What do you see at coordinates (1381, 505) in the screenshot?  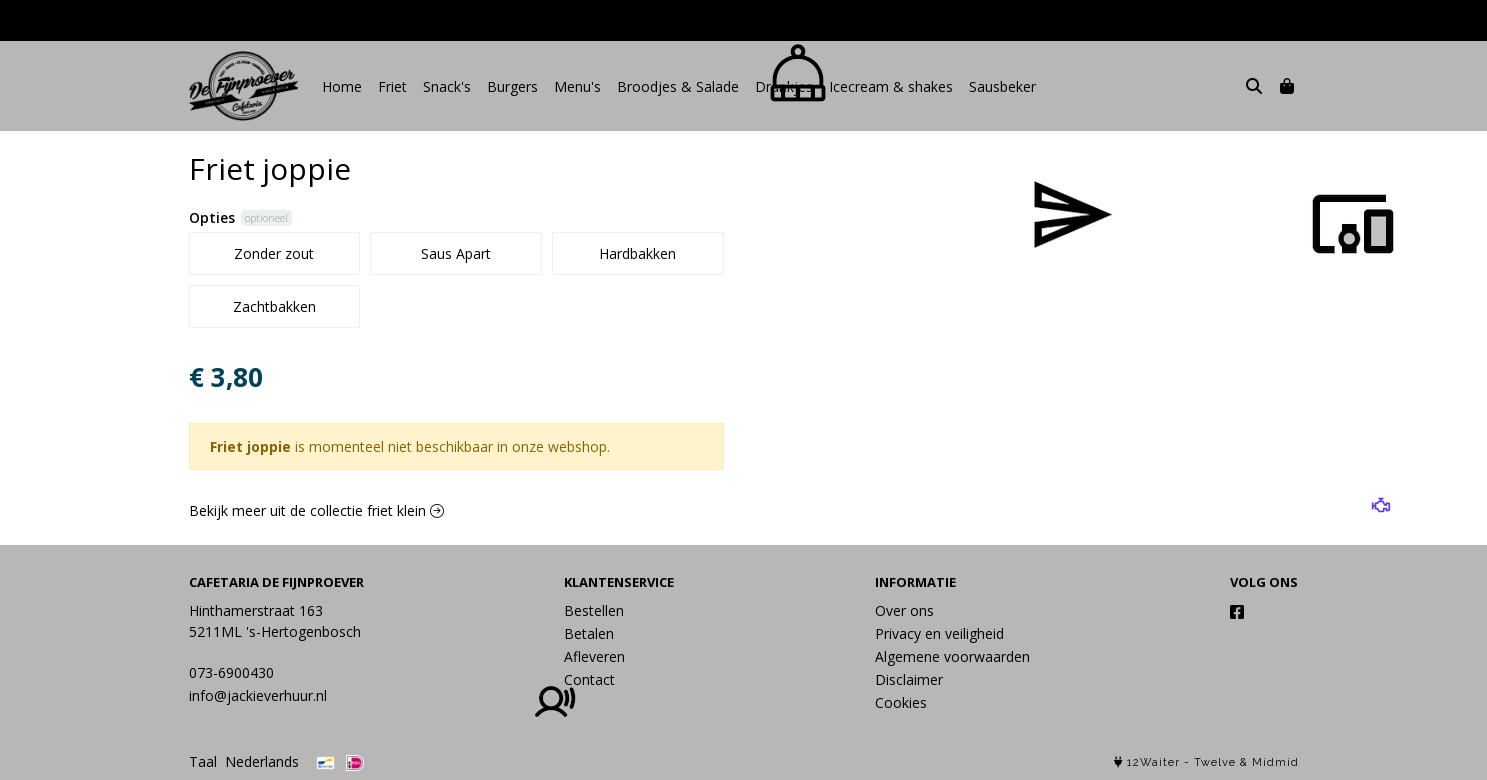 I see `view engine or vehicle diagnostics` at bounding box center [1381, 505].